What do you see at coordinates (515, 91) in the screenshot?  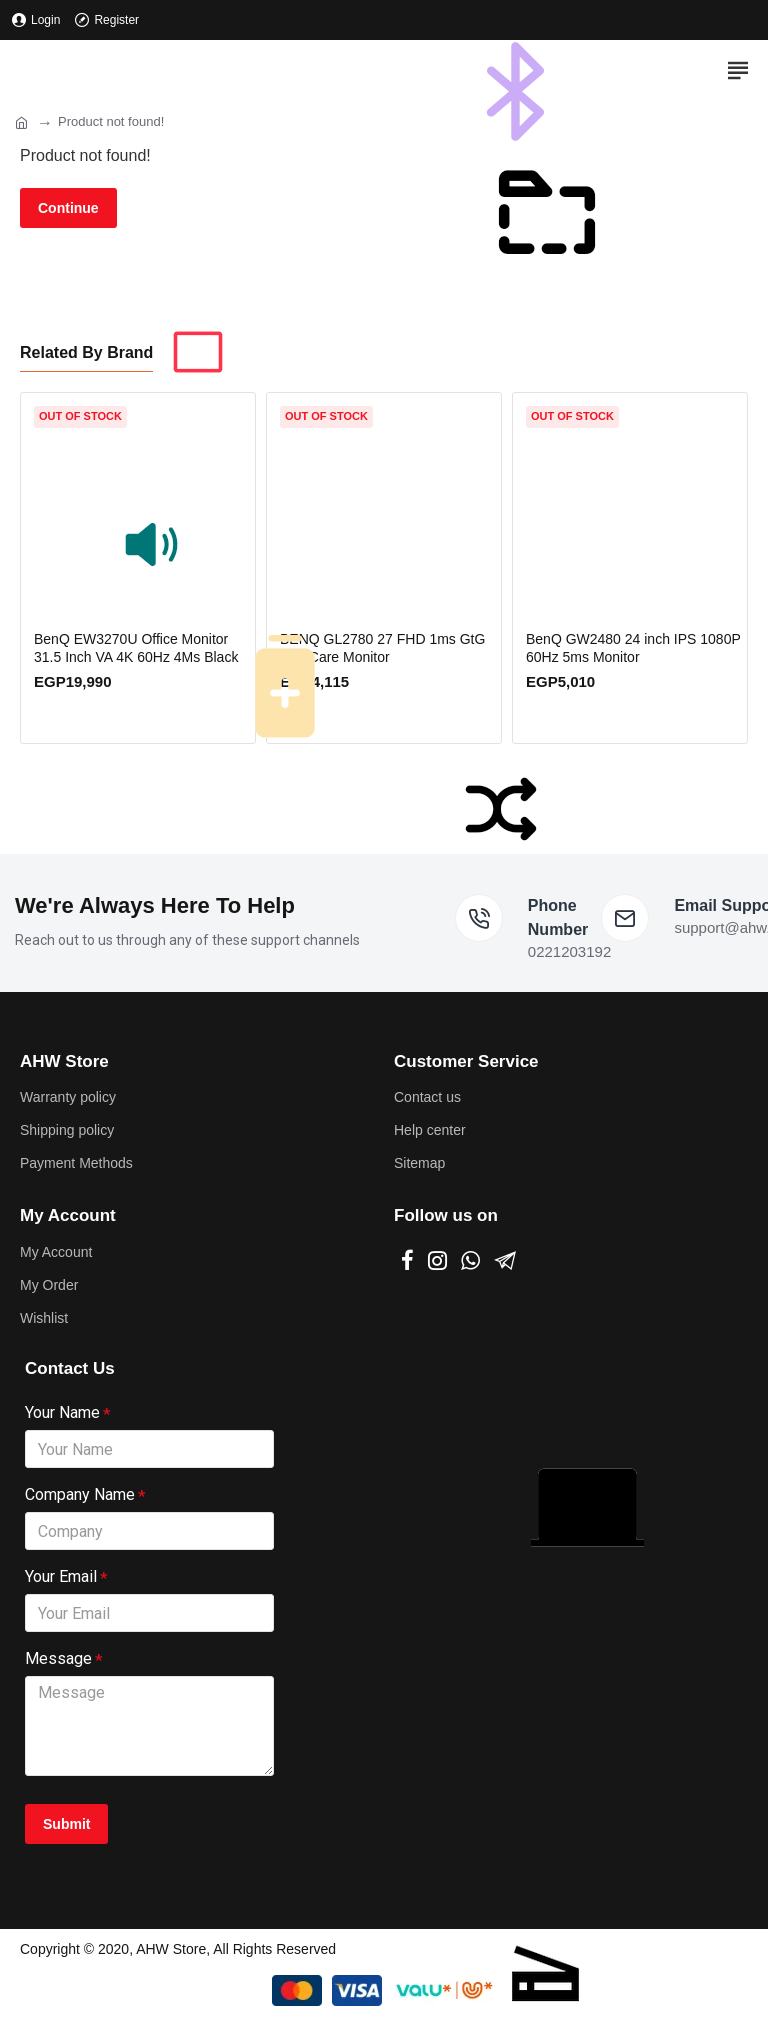 I see `toggle bluetooth connectivity on or off` at bounding box center [515, 91].